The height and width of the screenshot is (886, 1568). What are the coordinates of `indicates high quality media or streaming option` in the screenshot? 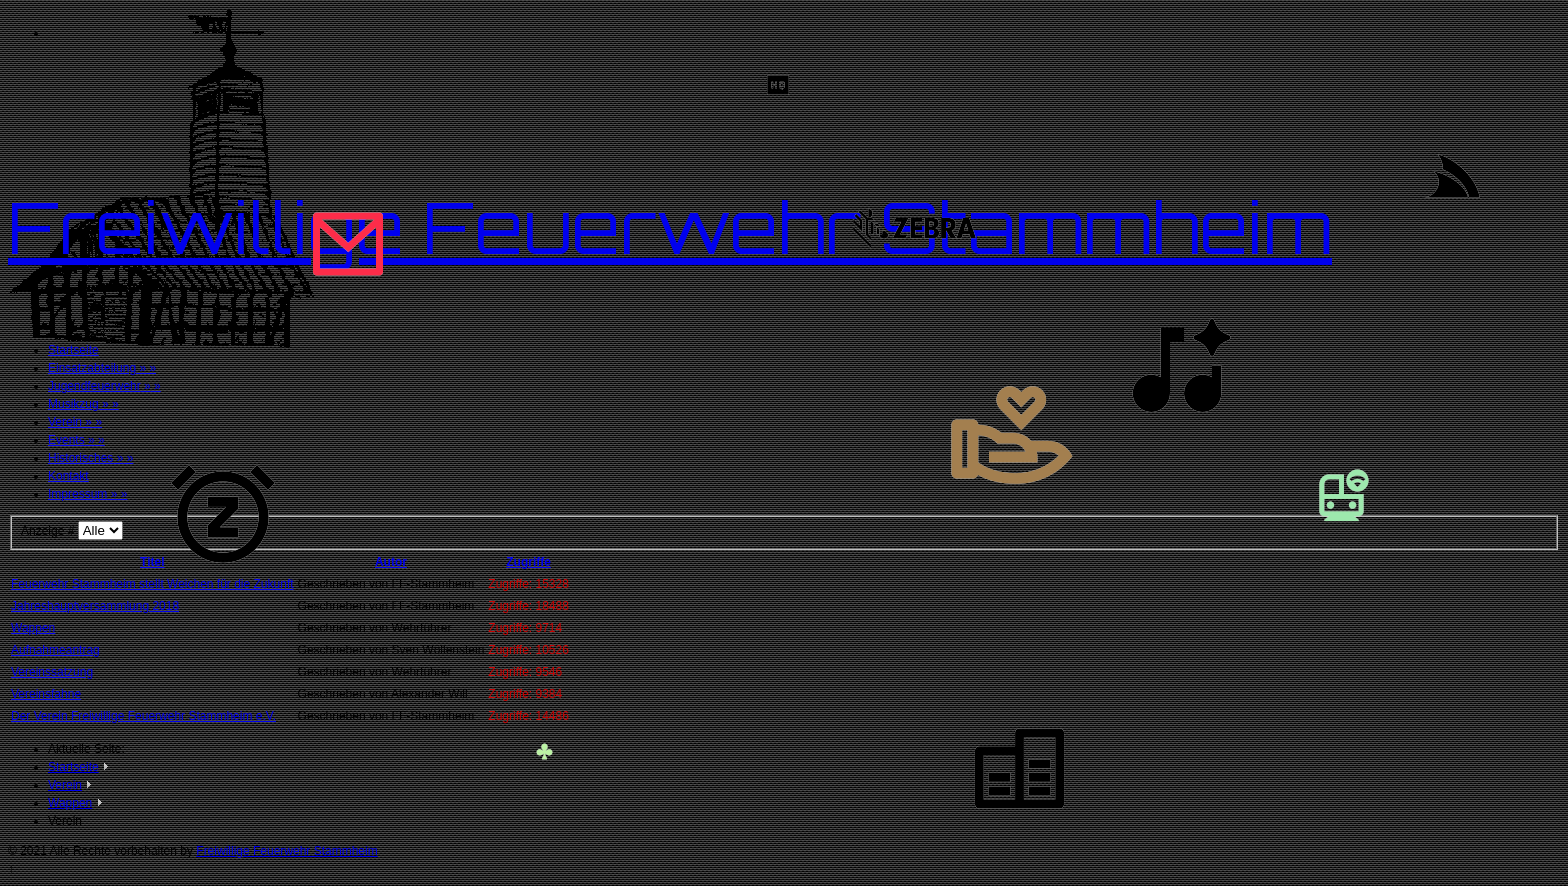 It's located at (778, 85).